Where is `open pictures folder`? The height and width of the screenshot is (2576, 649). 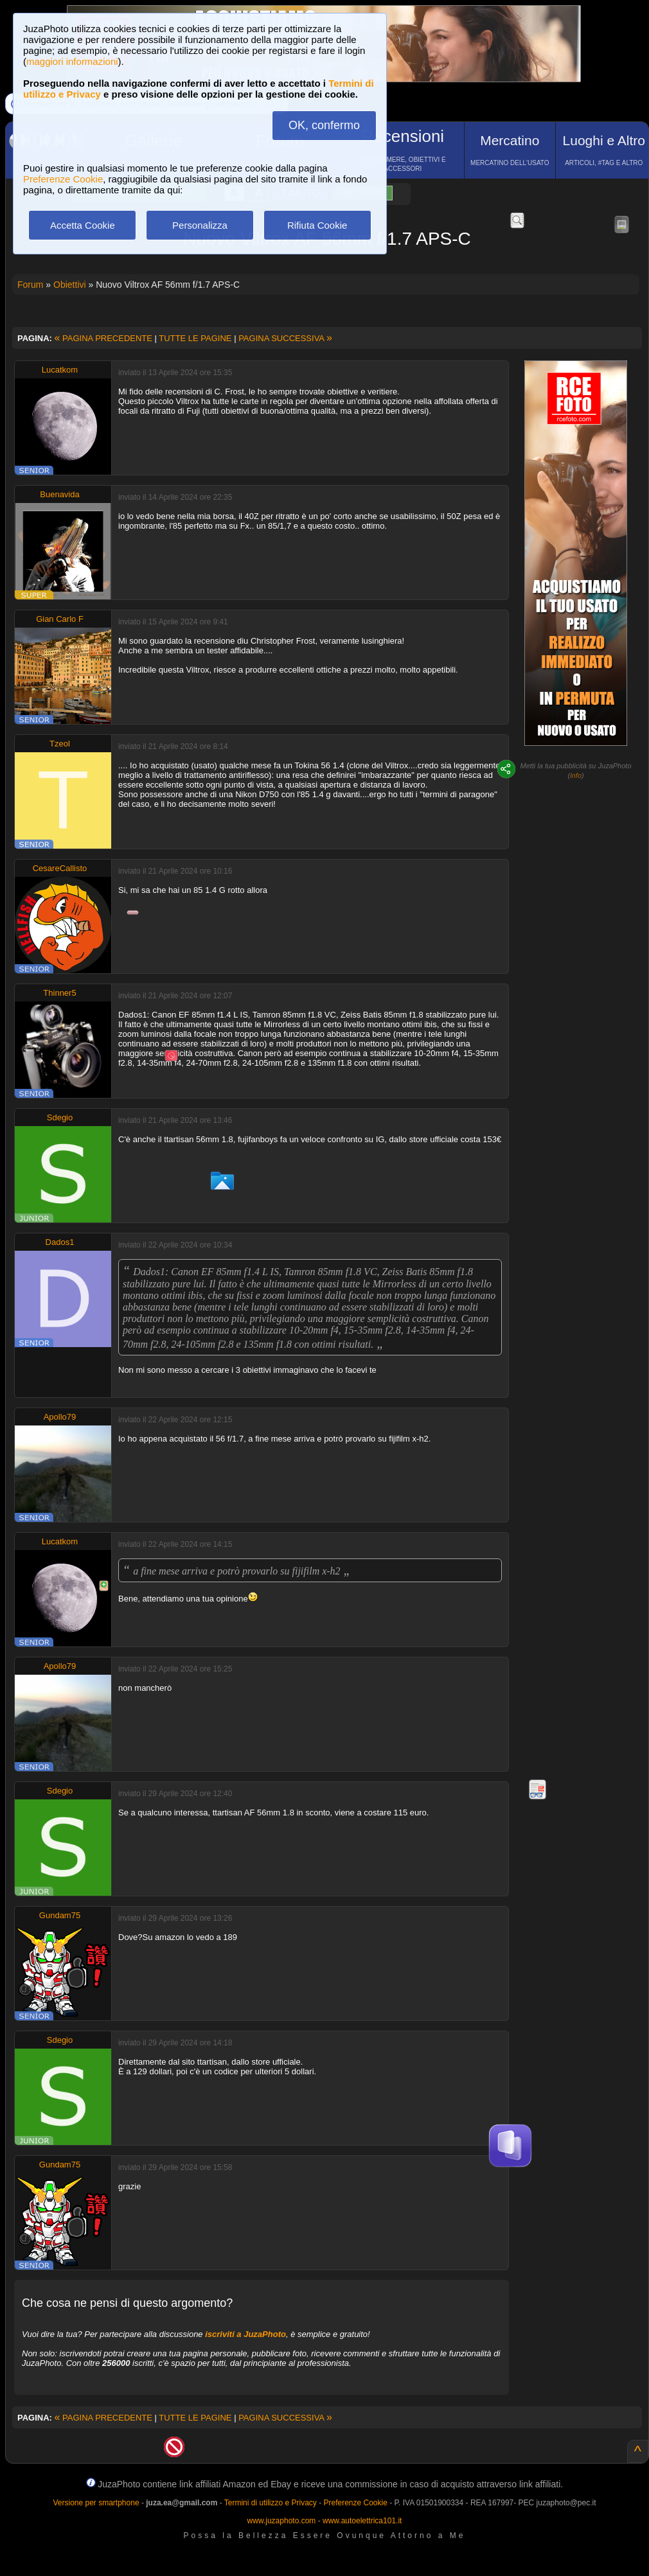
open pictures folder is located at coordinates (222, 1181).